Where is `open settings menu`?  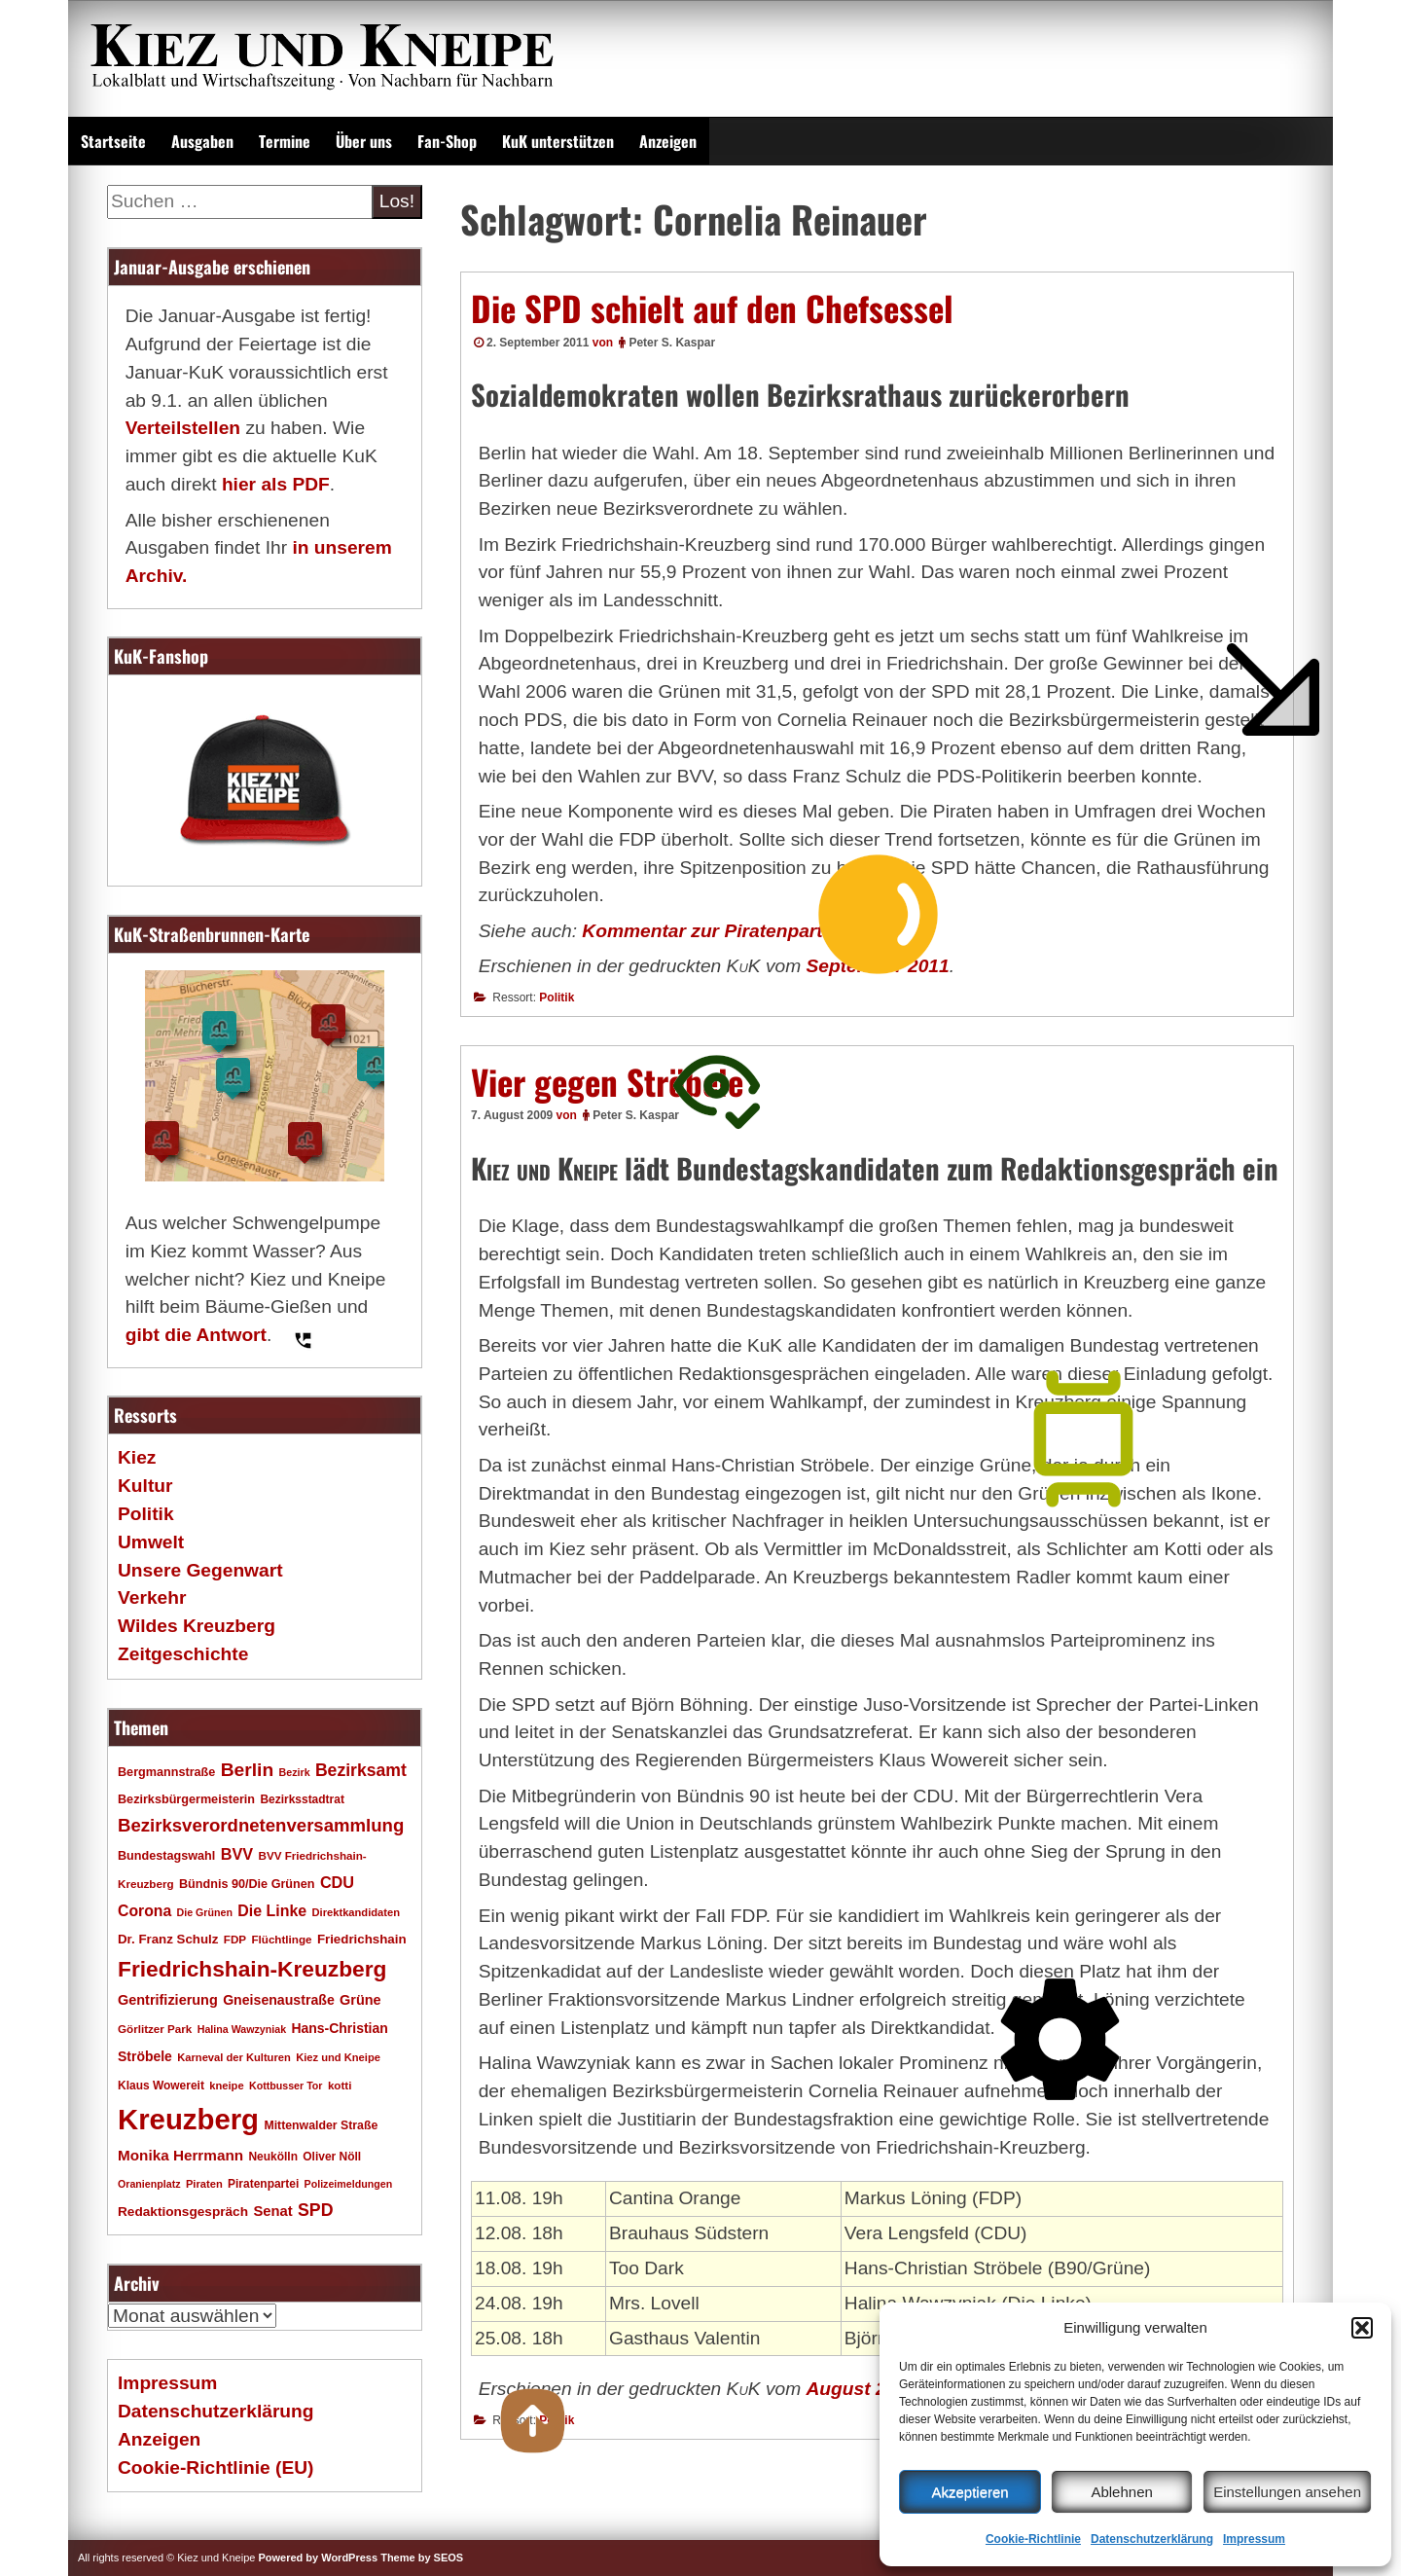
open settings menu is located at coordinates (1060, 2039).